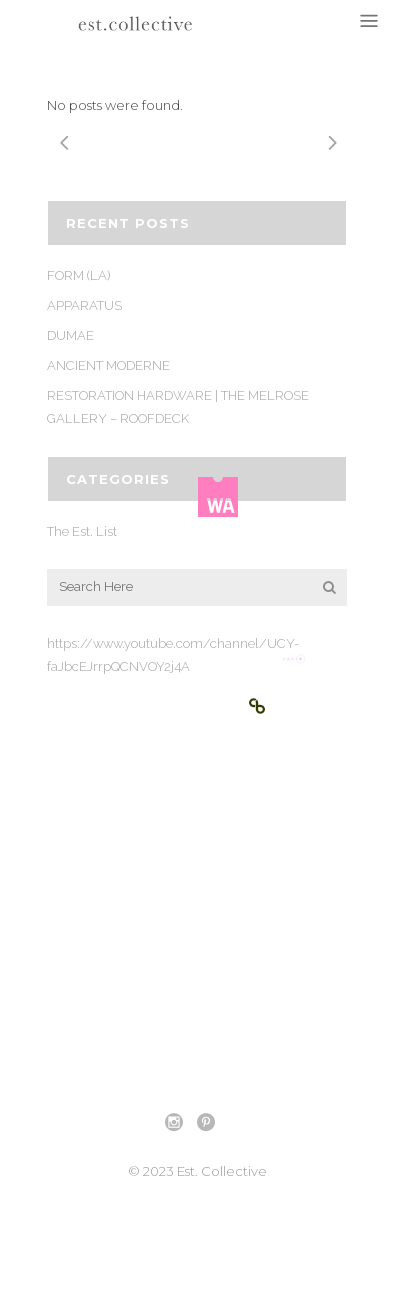 The width and height of the screenshot is (394, 1294). Describe the element at coordinates (218, 497) in the screenshot. I see `webassembly technology or framework indicator` at that location.